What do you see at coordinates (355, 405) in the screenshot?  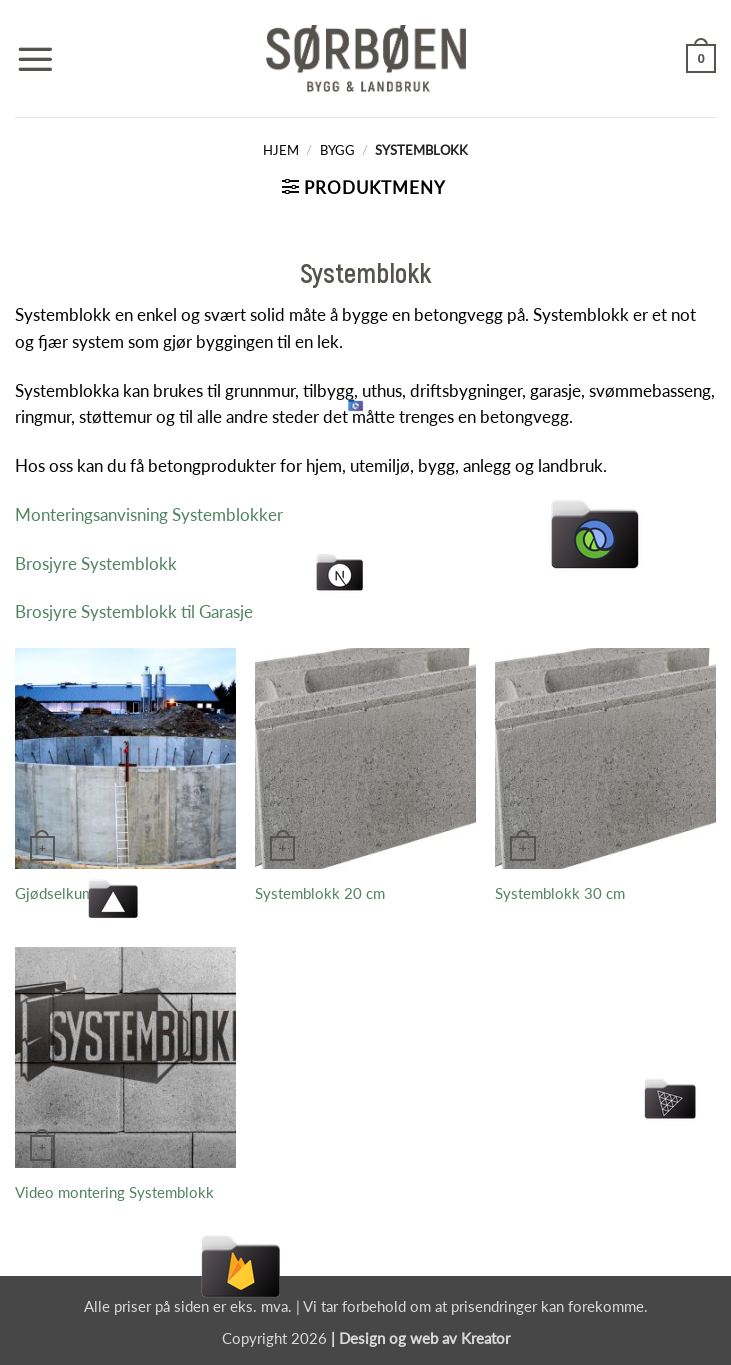 I see `open Microsoft 365 files folder` at bounding box center [355, 405].